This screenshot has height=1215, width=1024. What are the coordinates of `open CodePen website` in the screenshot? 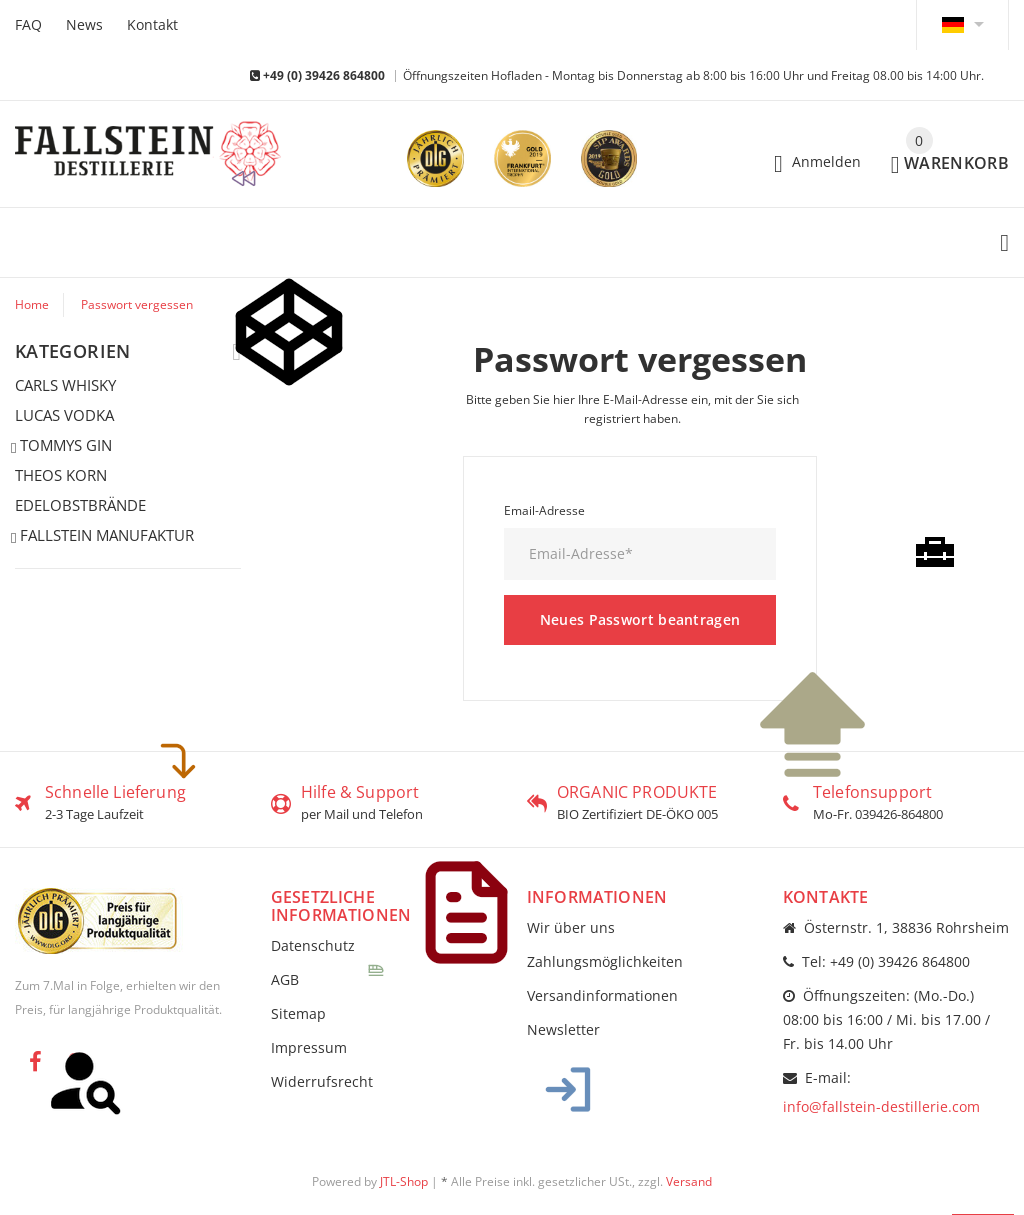 It's located at (289, 332).